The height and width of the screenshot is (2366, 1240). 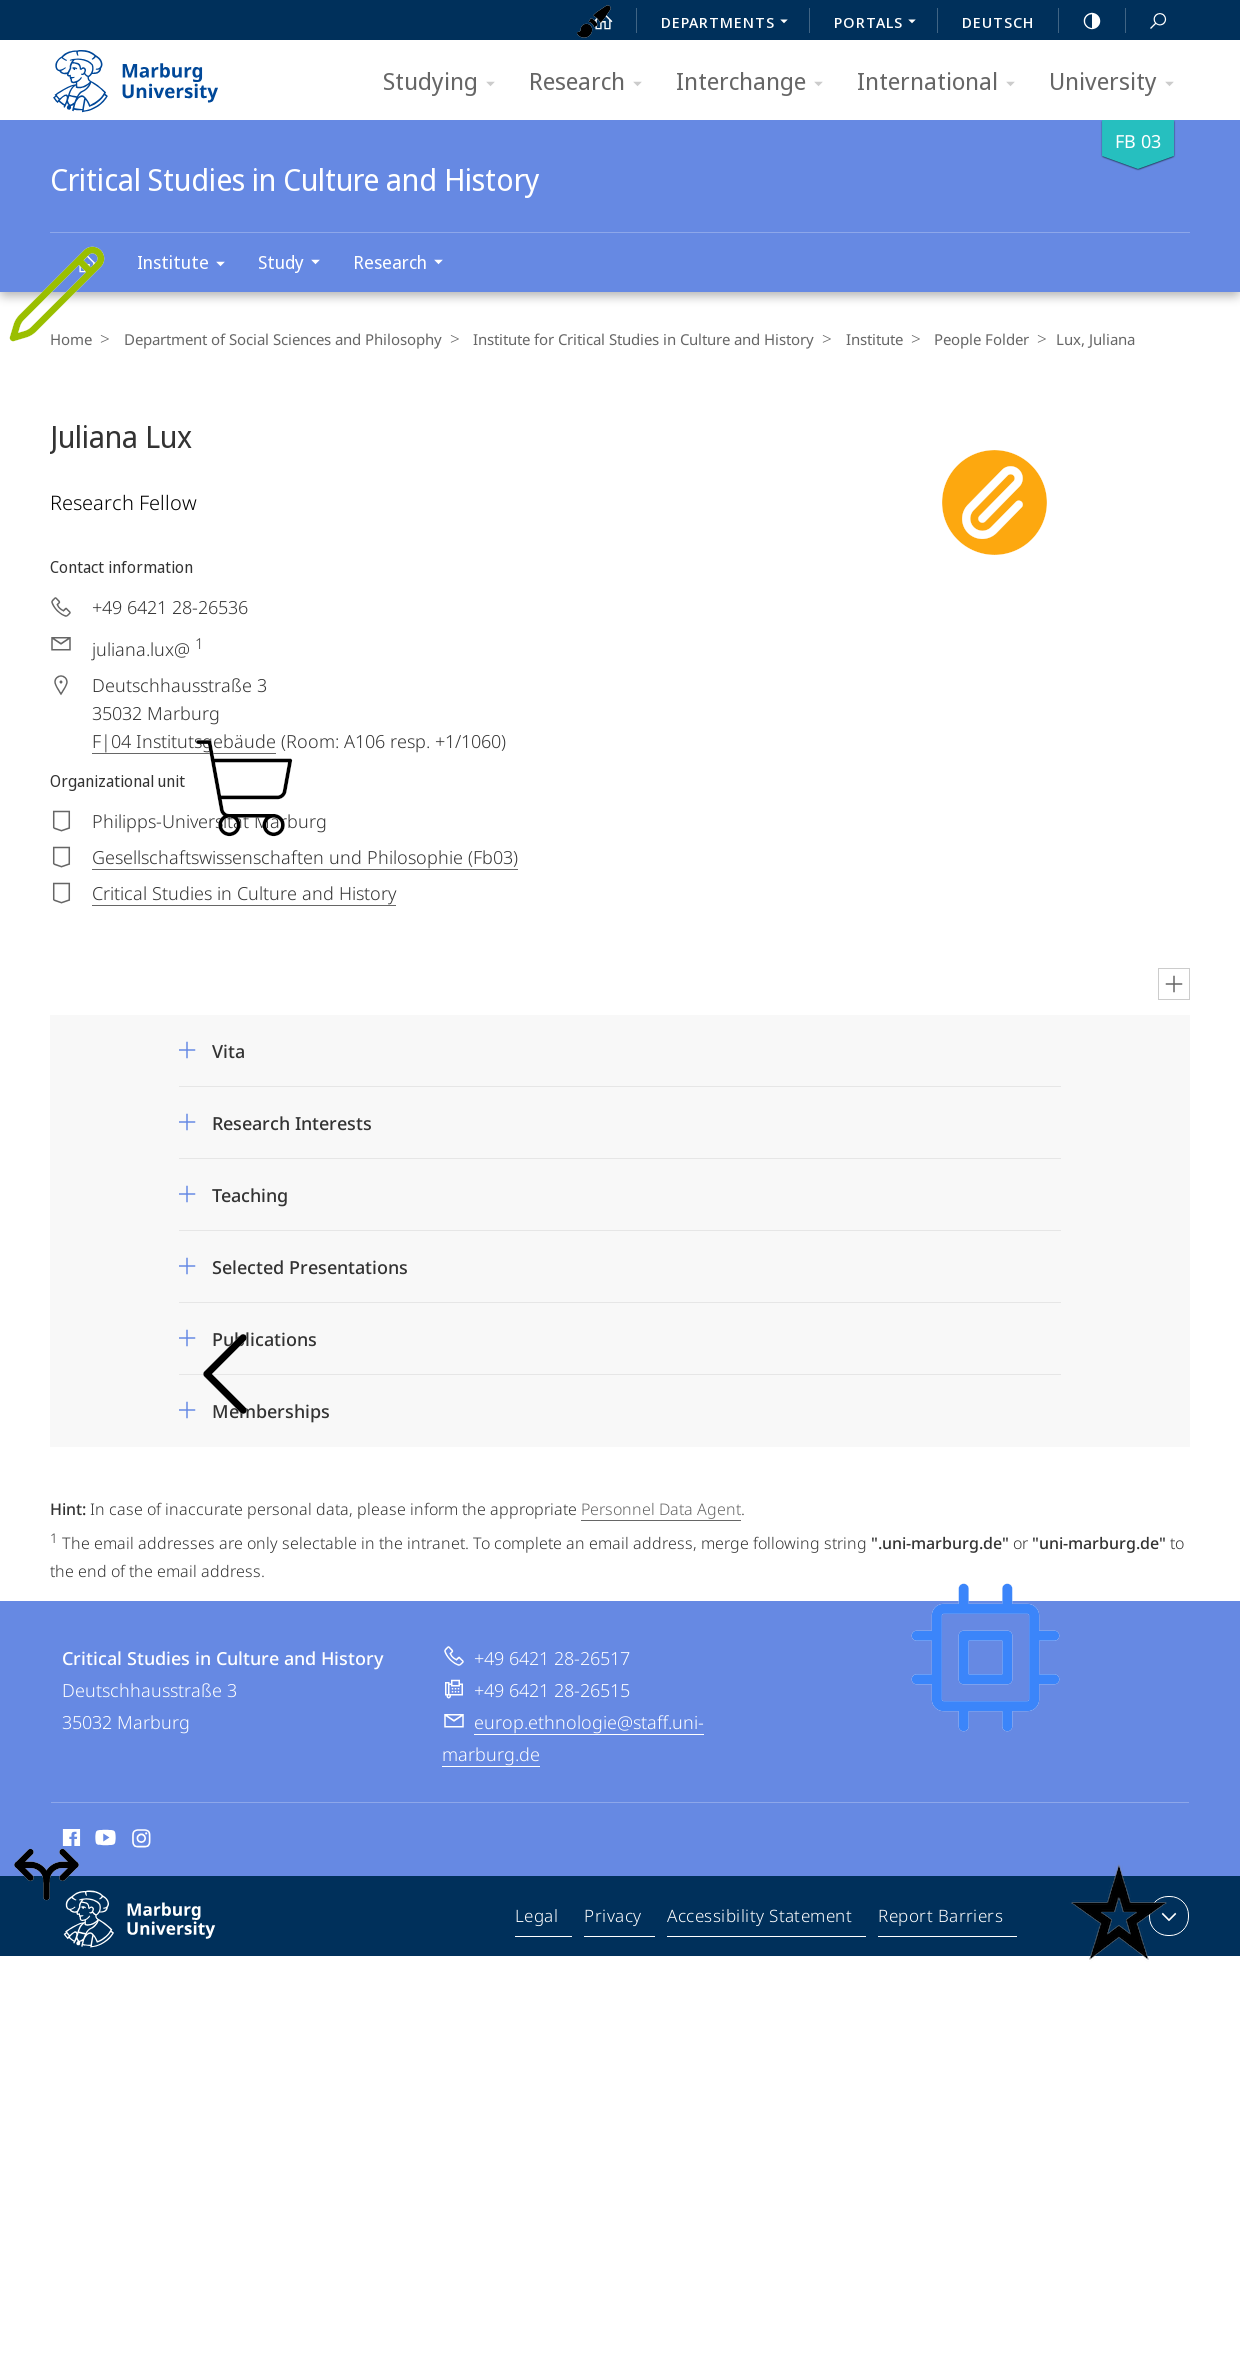 I want to click on attach a file to your message, so click(x=994, y=502).